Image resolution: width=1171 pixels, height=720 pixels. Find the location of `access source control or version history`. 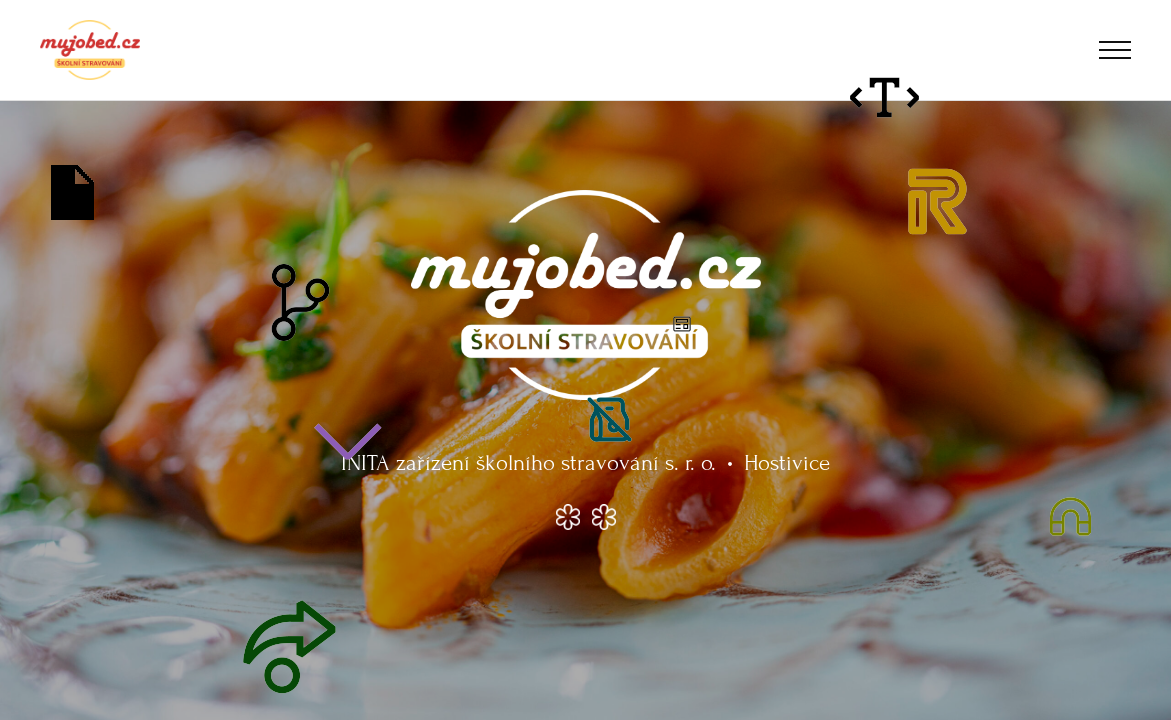

access source control or version history is located at coordinates (300, 302).